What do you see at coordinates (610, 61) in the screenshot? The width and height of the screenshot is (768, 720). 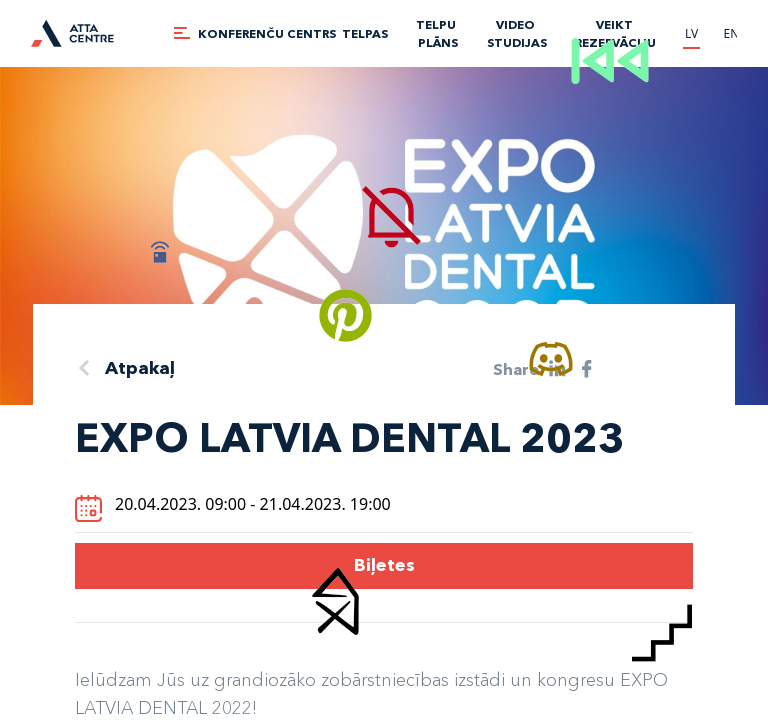 I see `skip to the beginning of the track` at bounding box center [610, 61].